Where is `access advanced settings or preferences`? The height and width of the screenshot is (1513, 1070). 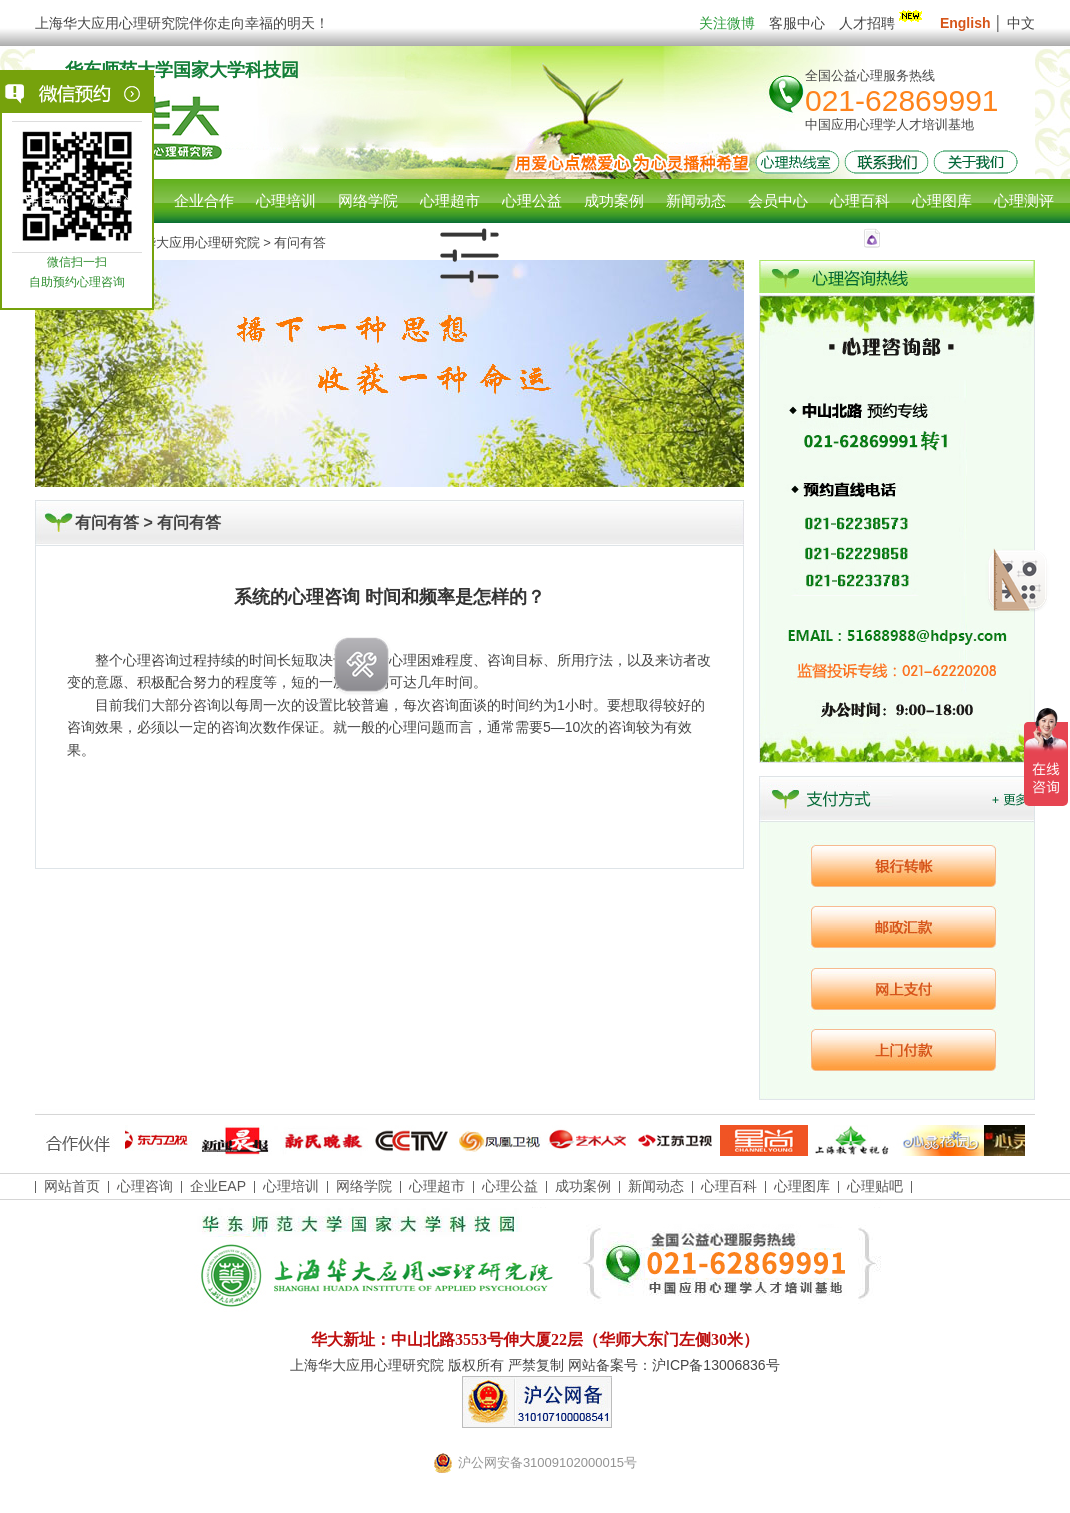 access advanced settings or preferences is located at coordinates (361, 665).